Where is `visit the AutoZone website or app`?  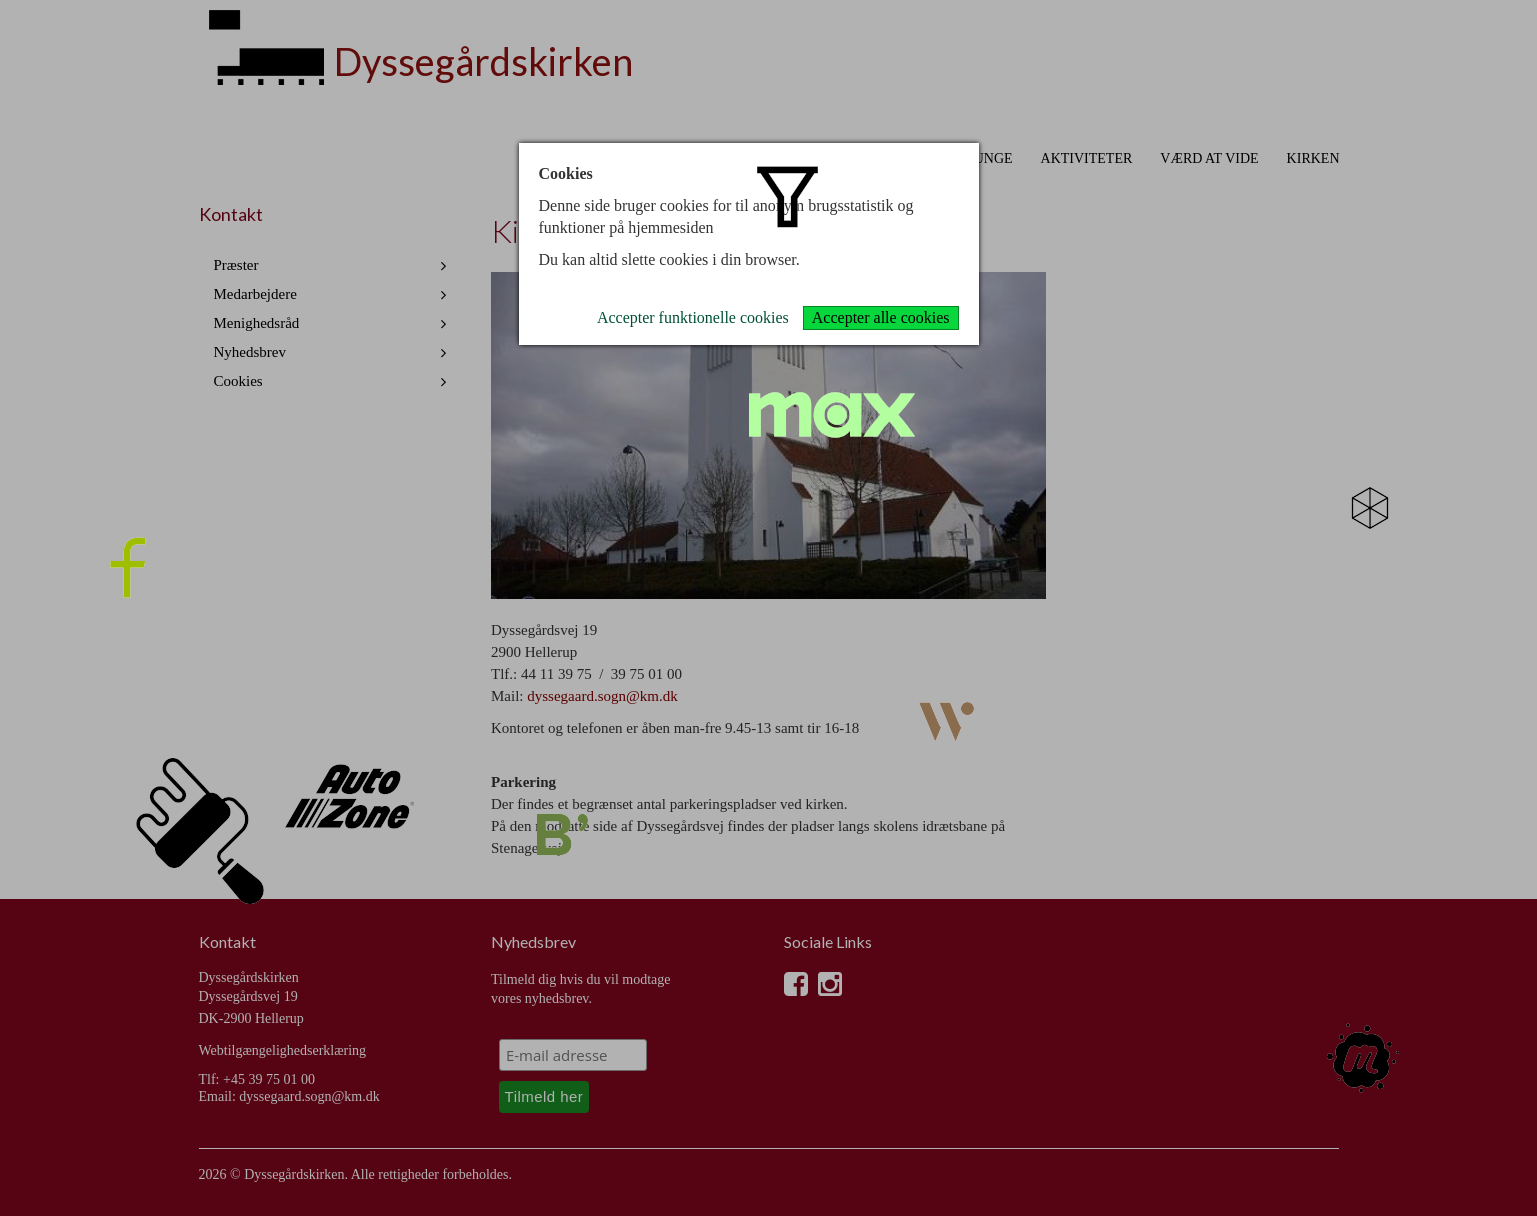
visit the AutoZone website or app is located at coordinates (349, 796).